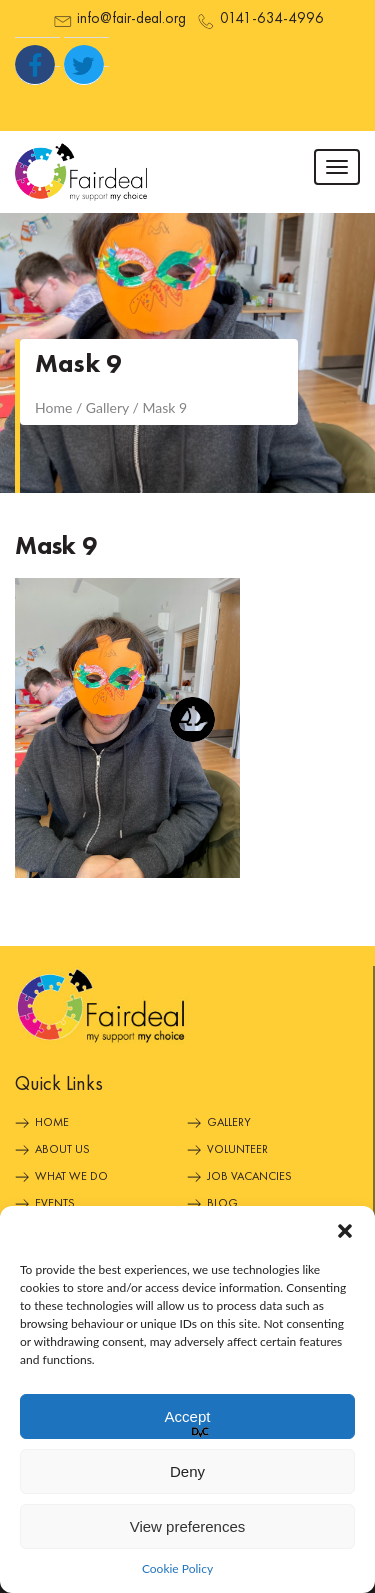 This screenshot has height=1593, width=375. What do you see at coordinates (192, 719) in the screenshot?
I see `open the OpenSea NFT marketplace` at bounding box center [192, 719].